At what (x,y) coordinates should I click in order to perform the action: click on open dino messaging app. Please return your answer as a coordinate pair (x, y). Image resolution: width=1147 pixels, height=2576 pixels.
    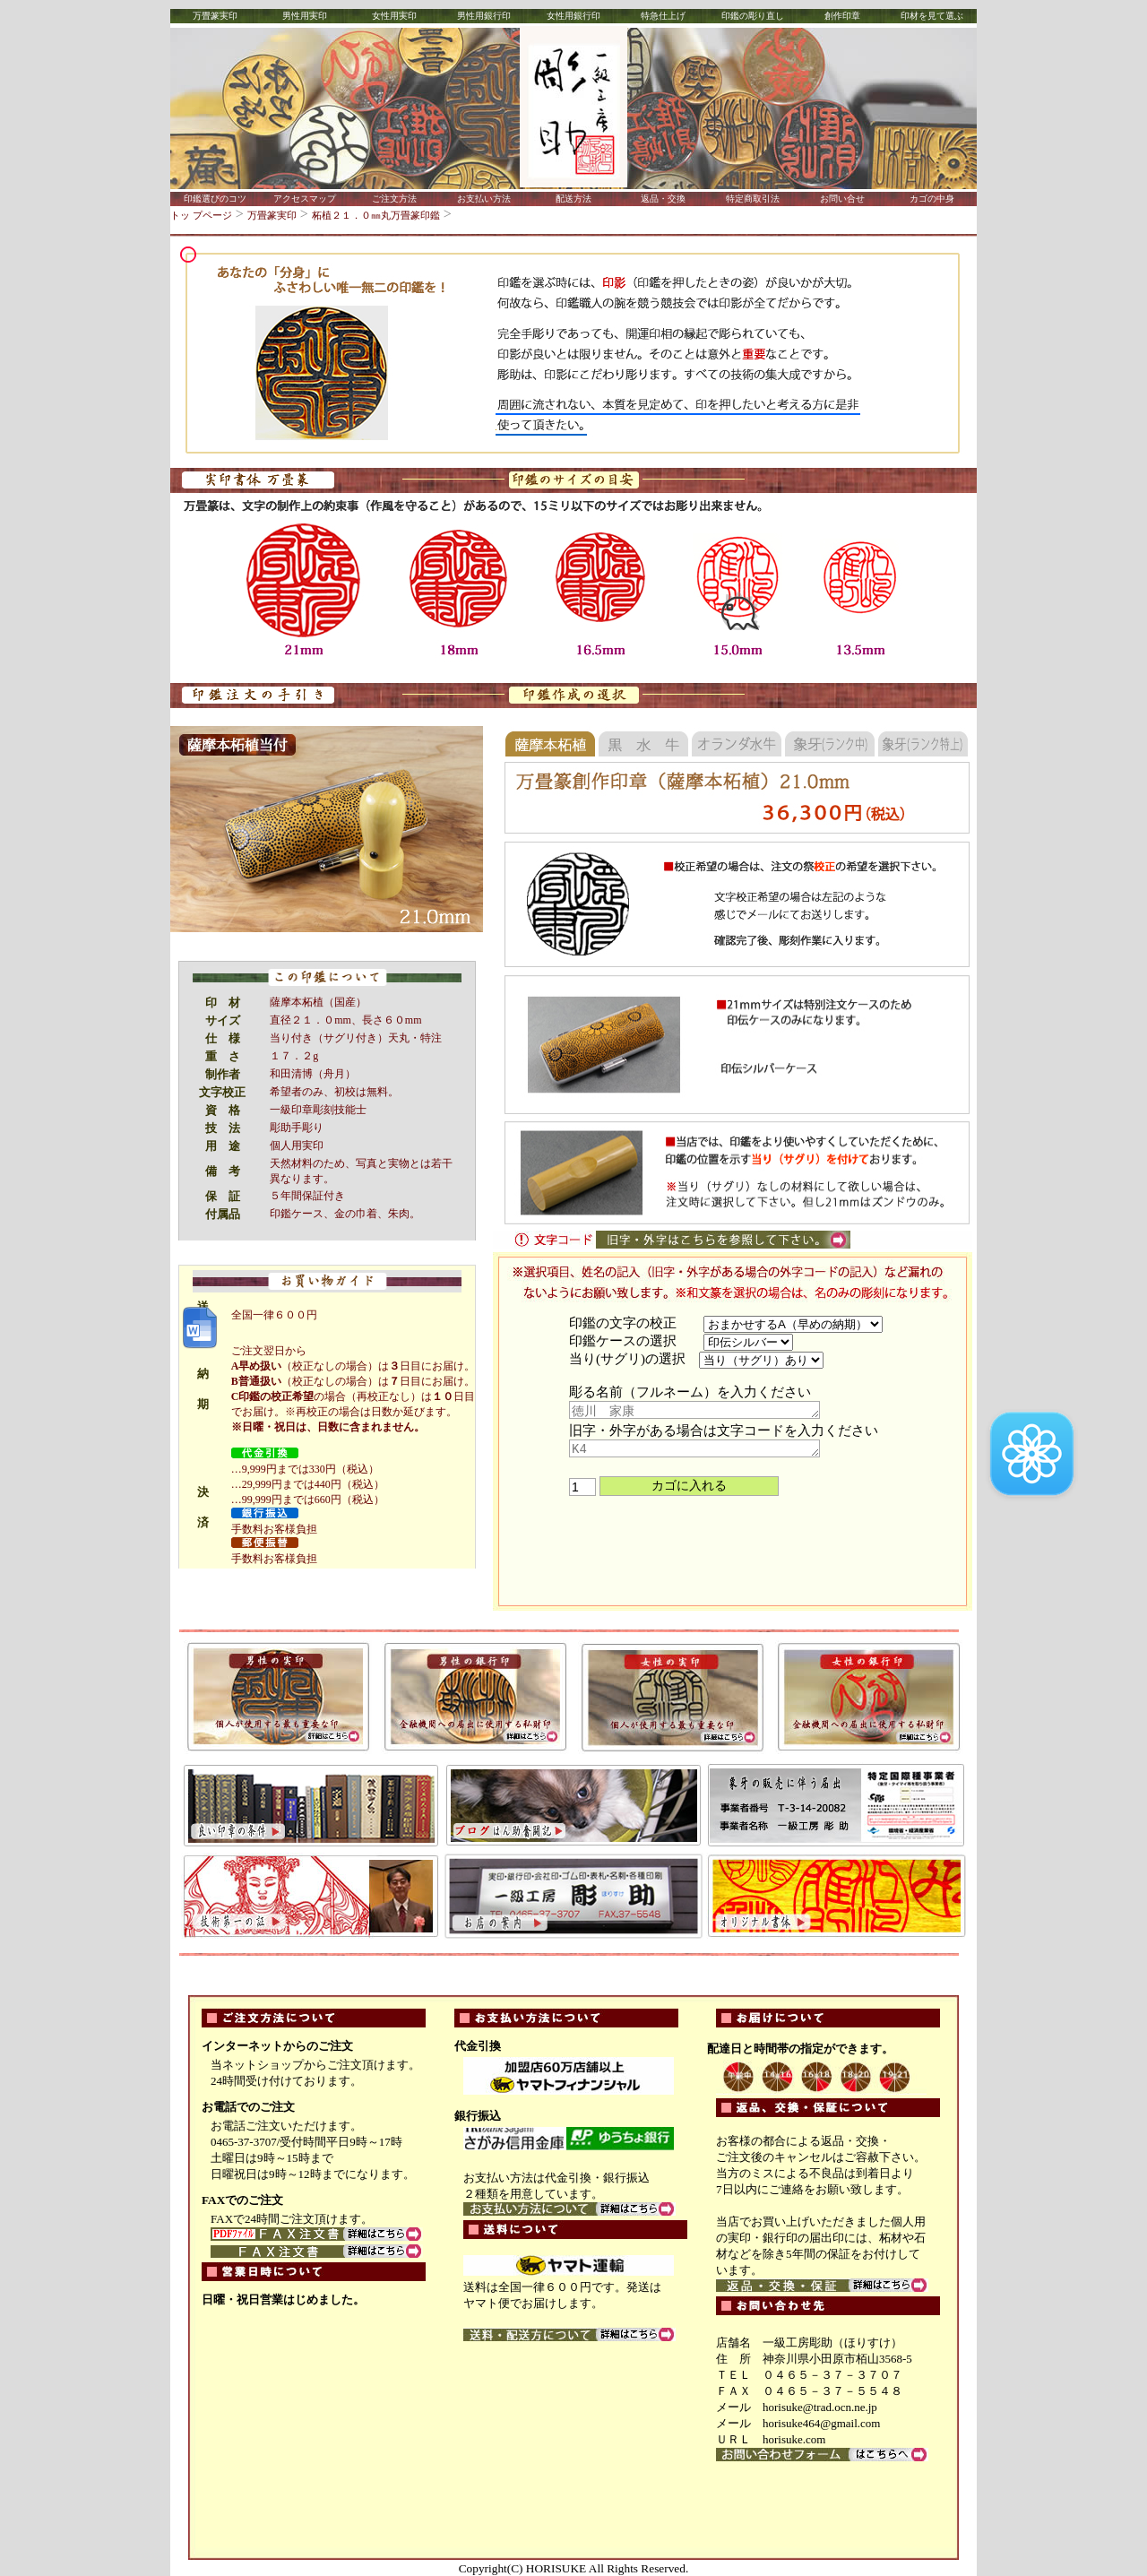
    Looking at the image, I should click on (740, 610).